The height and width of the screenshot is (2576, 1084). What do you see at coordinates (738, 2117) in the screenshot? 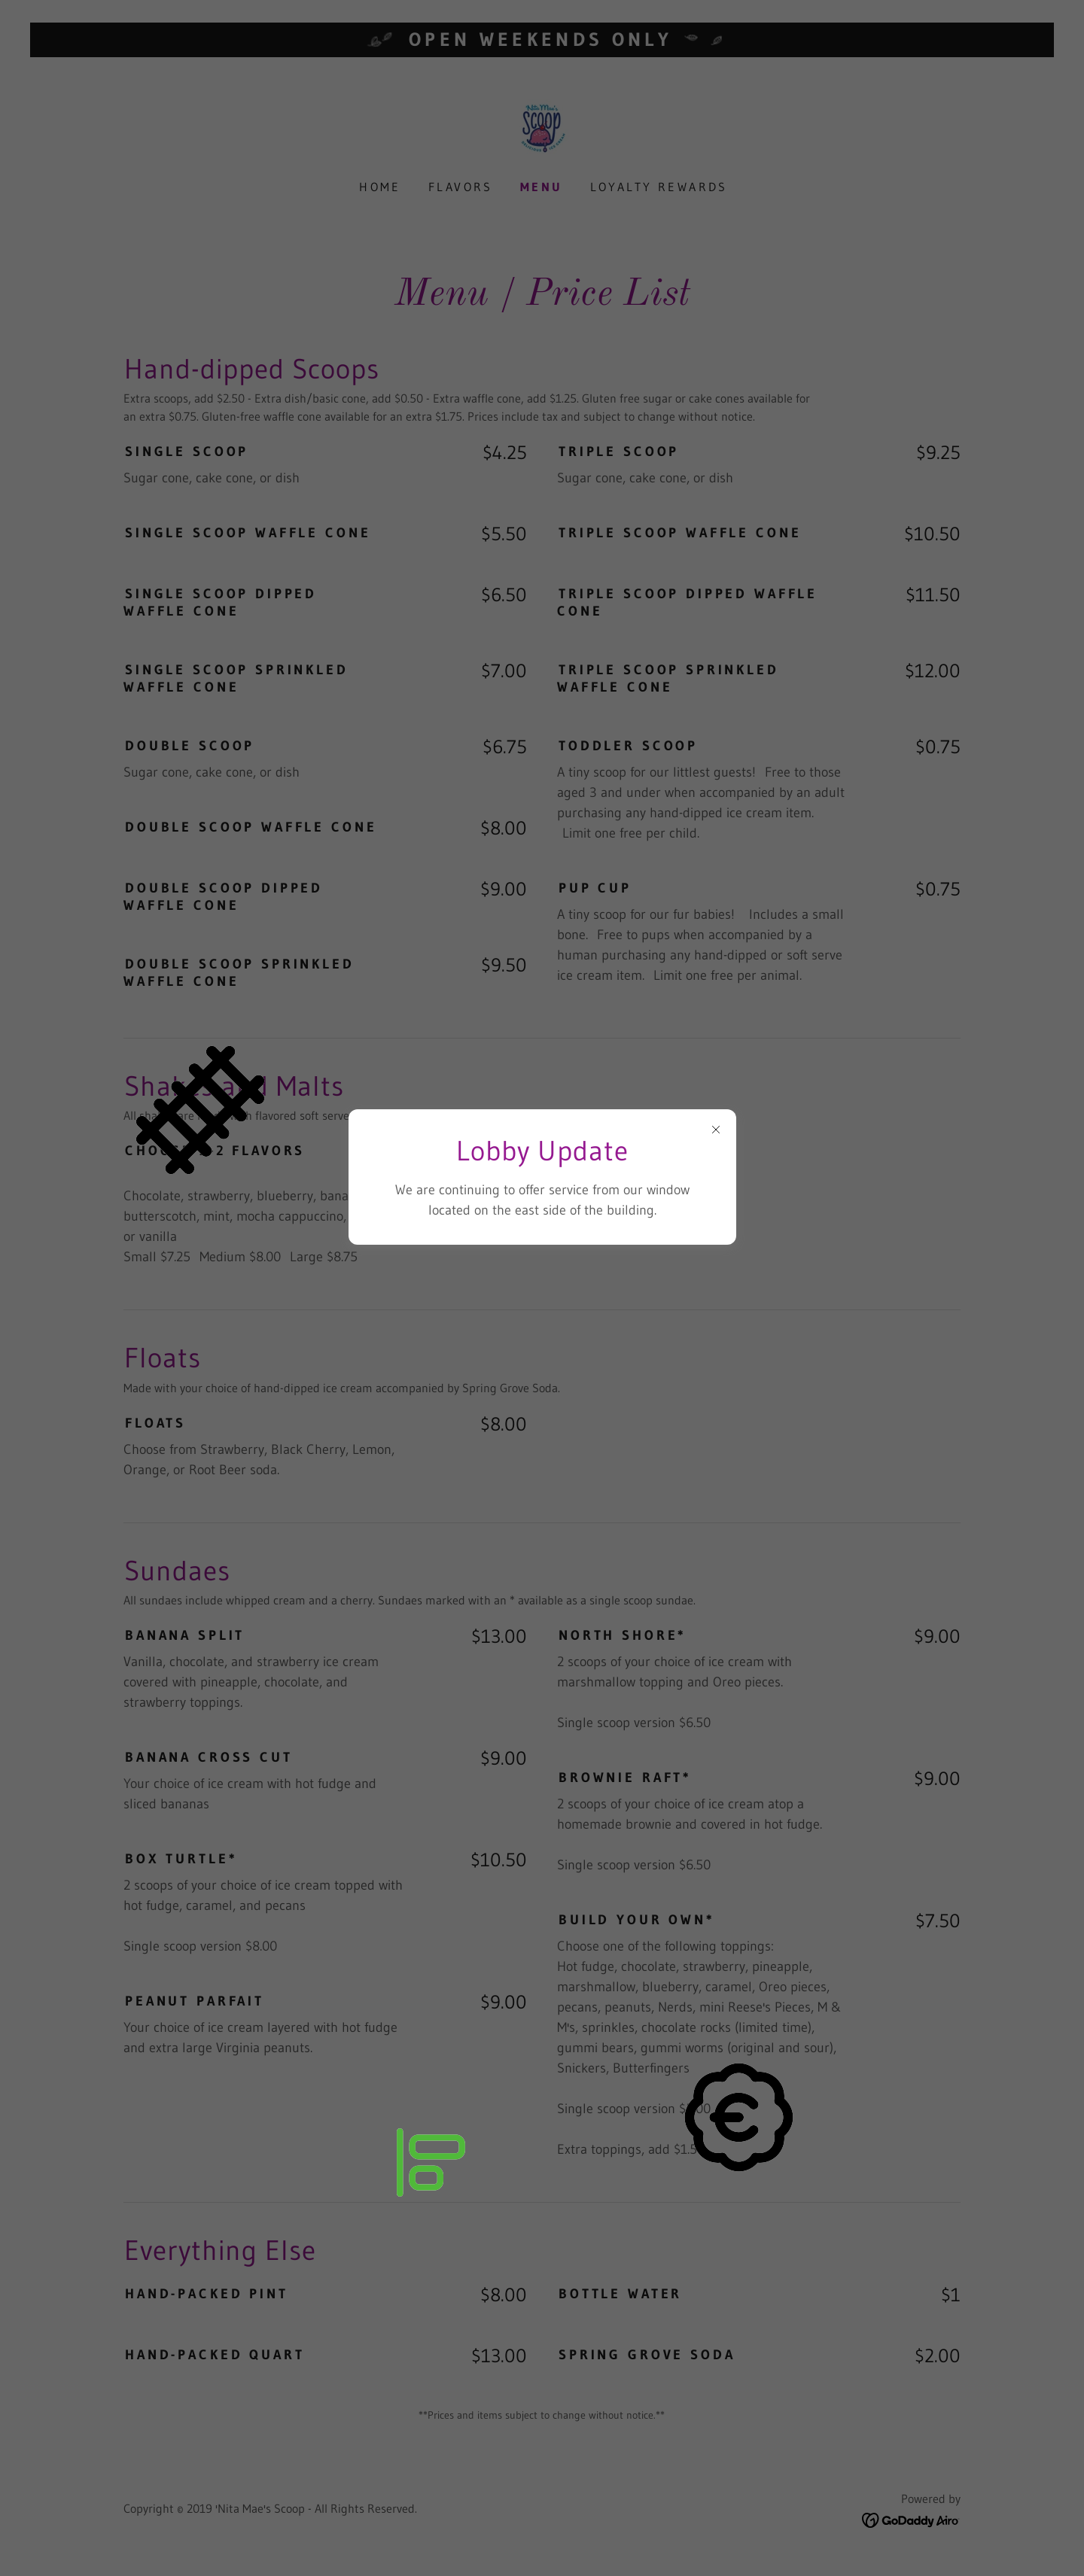
I see `indicates euro currency or pricing` at bounding box center [738, 2117].